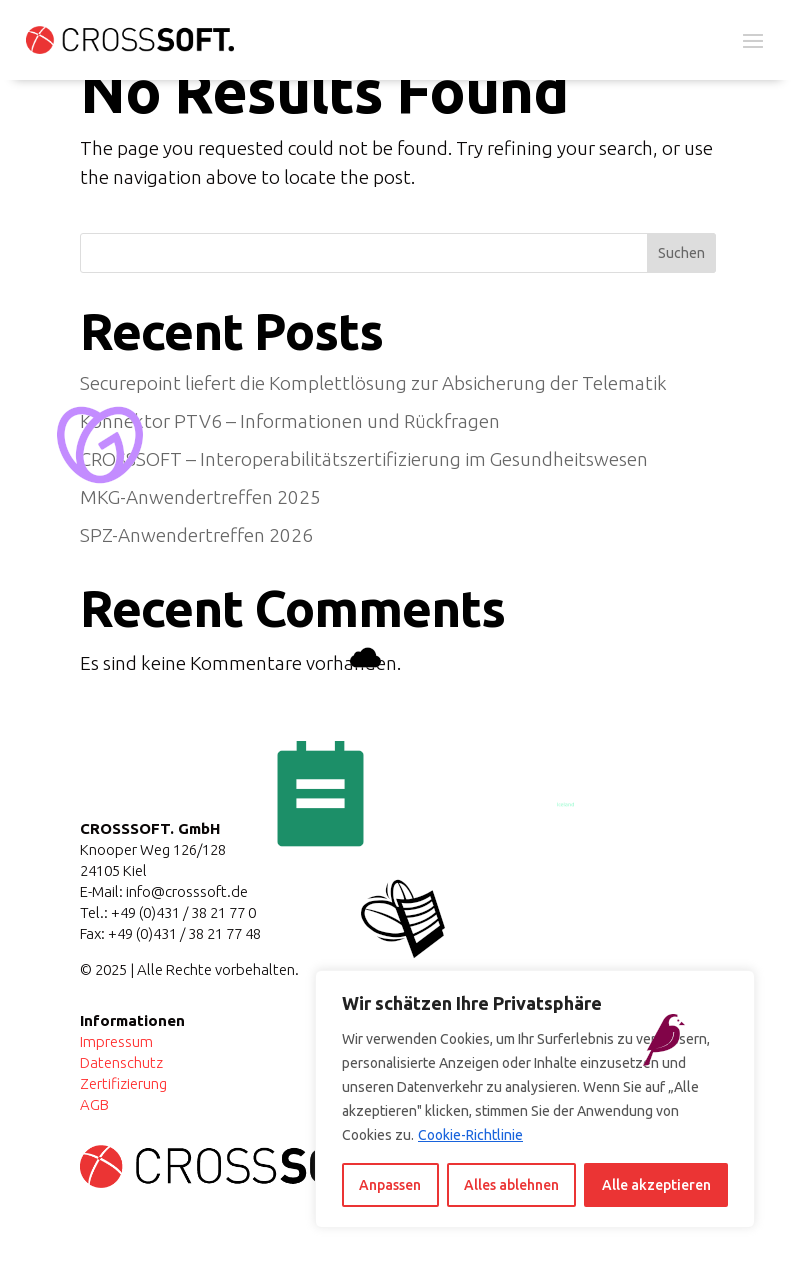 The height and width of the screenshot is (1268, 795). Describe the element at coordinates (320, 798) in the screenshot. I see `view your to-do list` at that location.